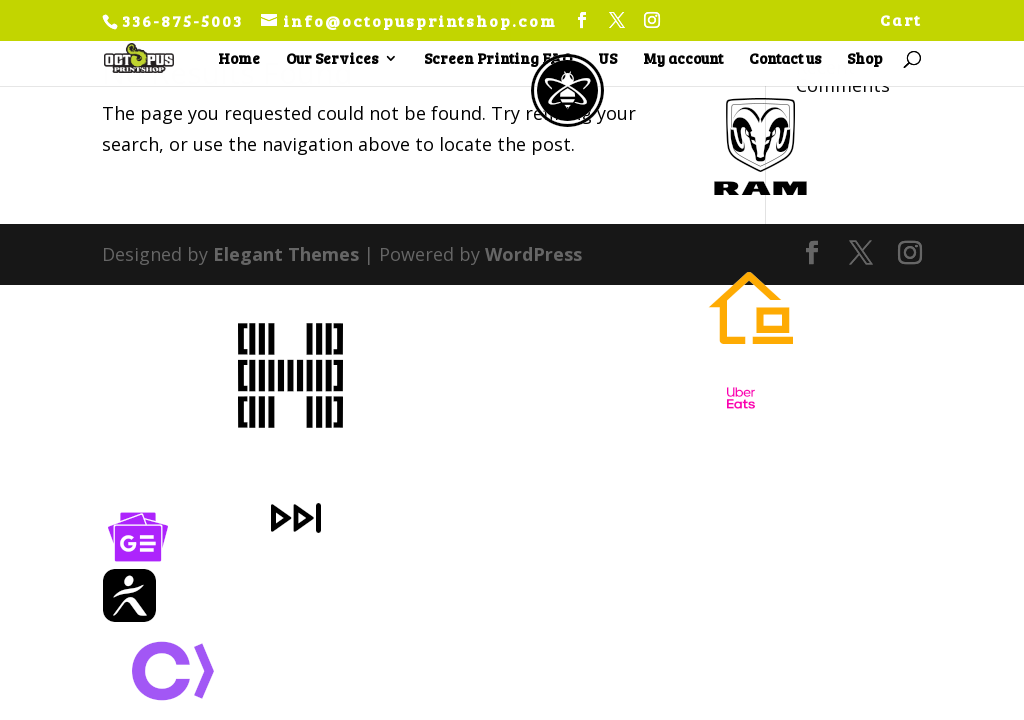 The image size is (1024, 720). Describe the element at coordinates (296, 518) in the screenshot. I see `skip to the end of the current track` at that location.